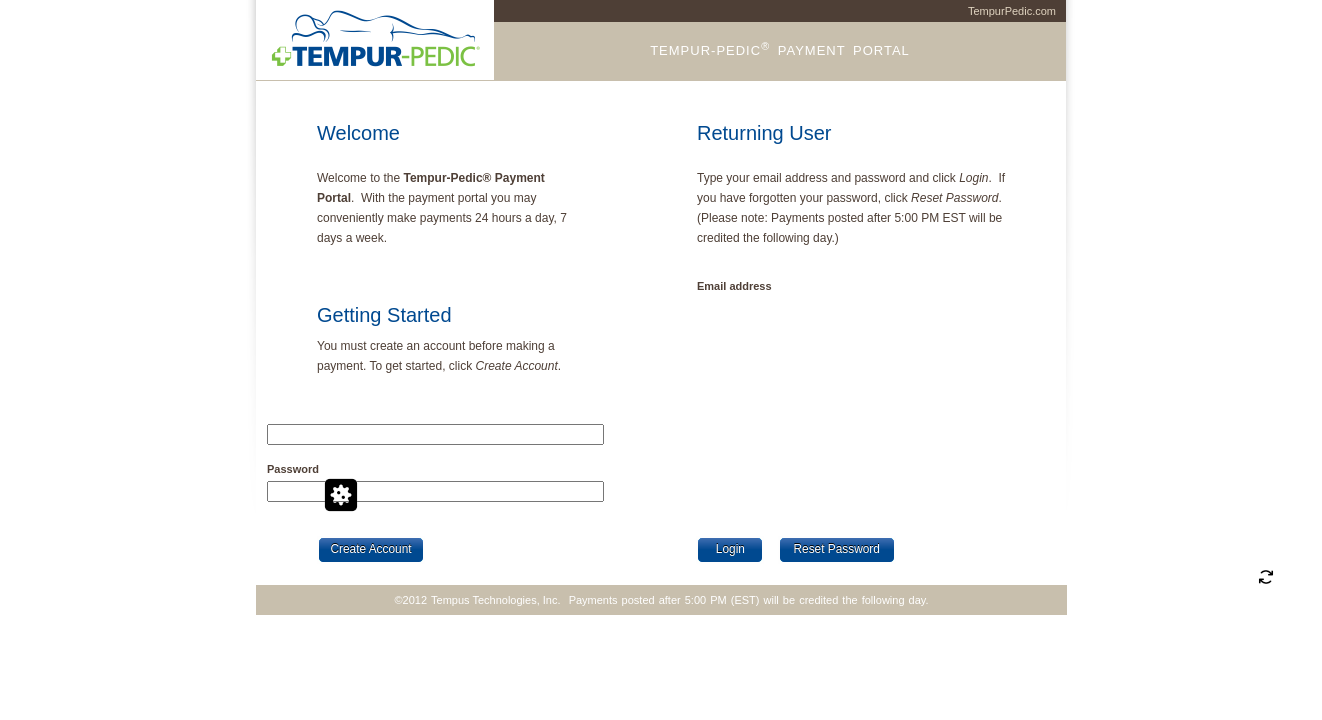 The image size is (1322, 720). I want to click on refresh or reload content, so click(1266, 577).